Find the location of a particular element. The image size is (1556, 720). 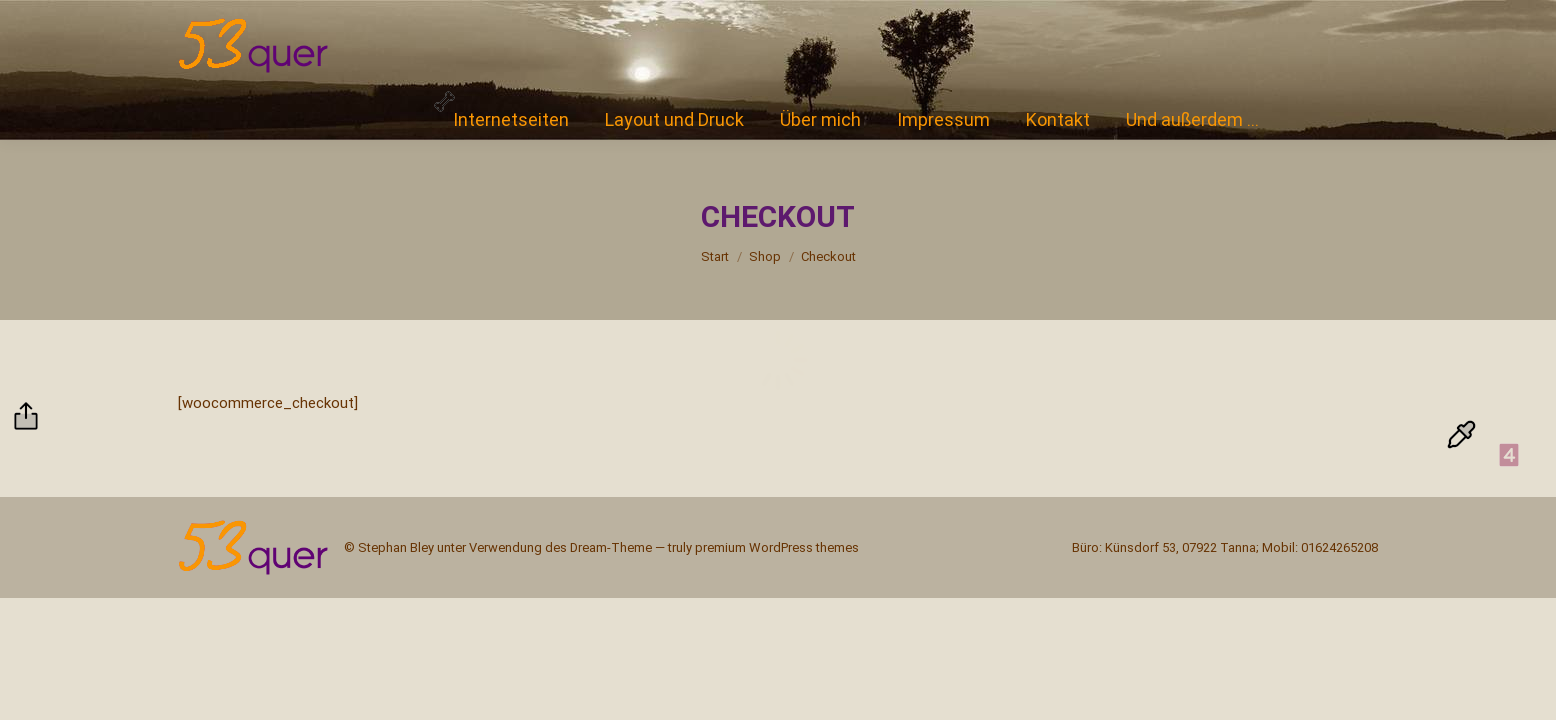

access pet-related features or settings is located at coordinates (444, 101).